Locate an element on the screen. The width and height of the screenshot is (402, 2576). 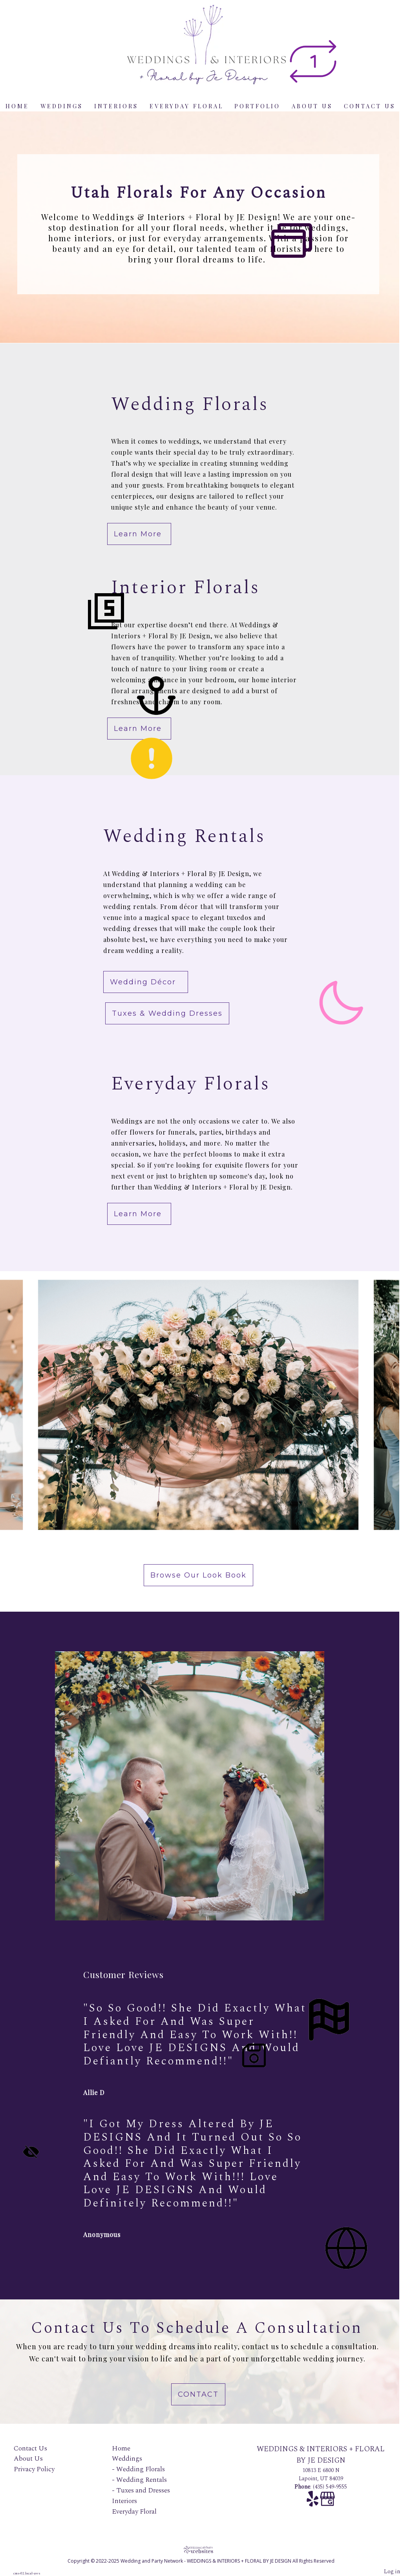
anchor element to a fixed position is located at coordinates (156, 696).